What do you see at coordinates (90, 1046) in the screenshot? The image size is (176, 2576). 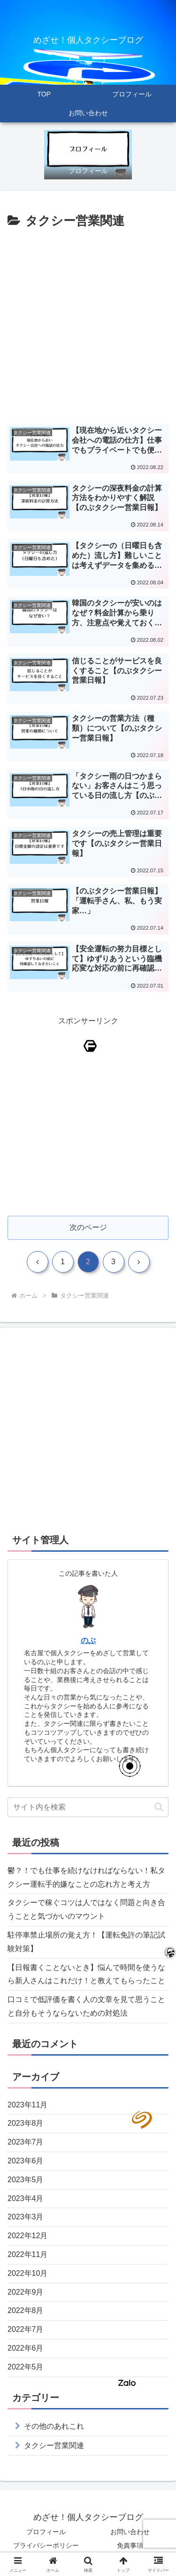 I see `open floorp browser` at bounding box center [90, 1046].